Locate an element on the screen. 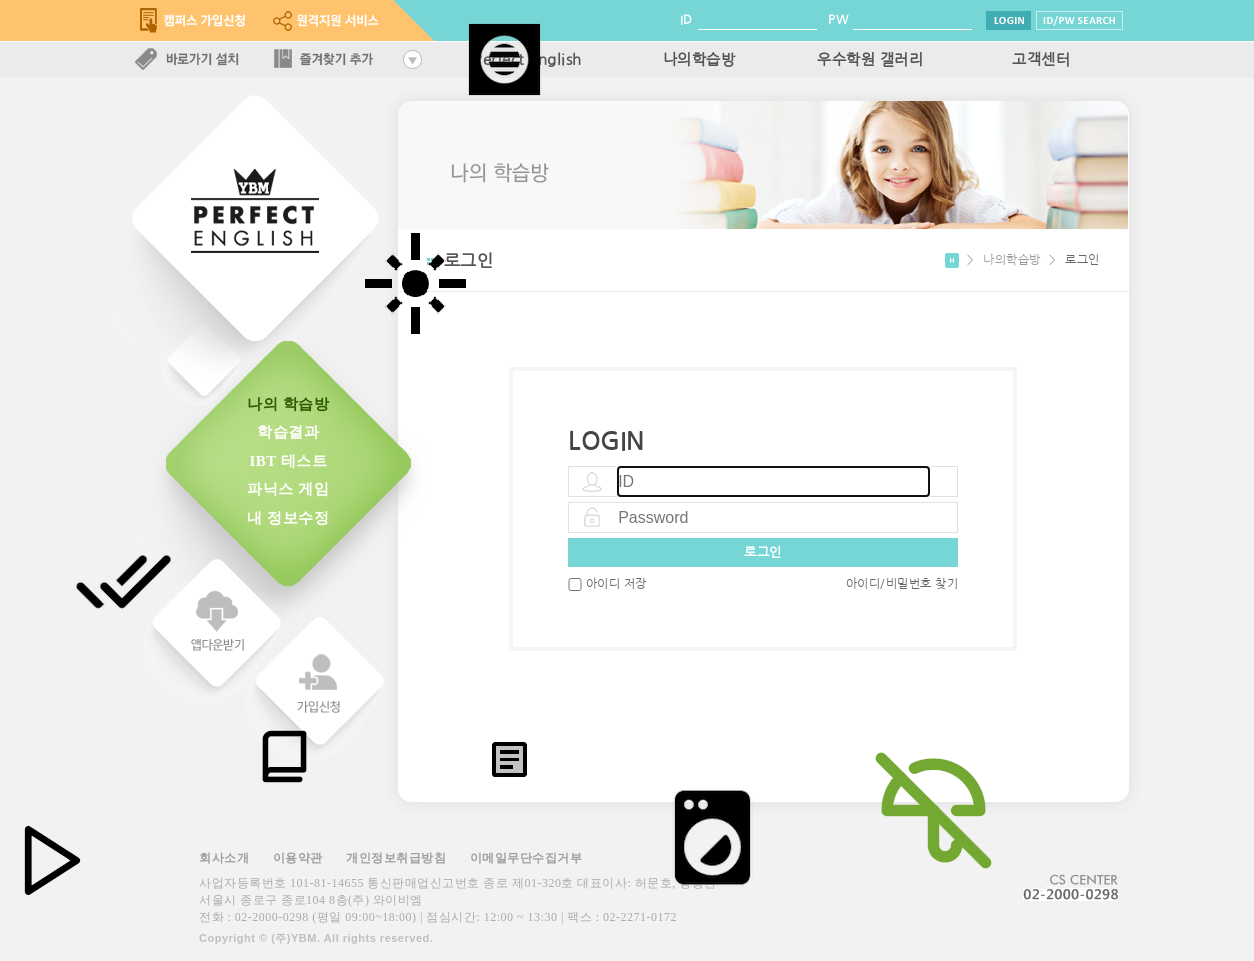 The width and height of the screenshot is (1254, 961). play media or video content is located at coordinates (52, 860).